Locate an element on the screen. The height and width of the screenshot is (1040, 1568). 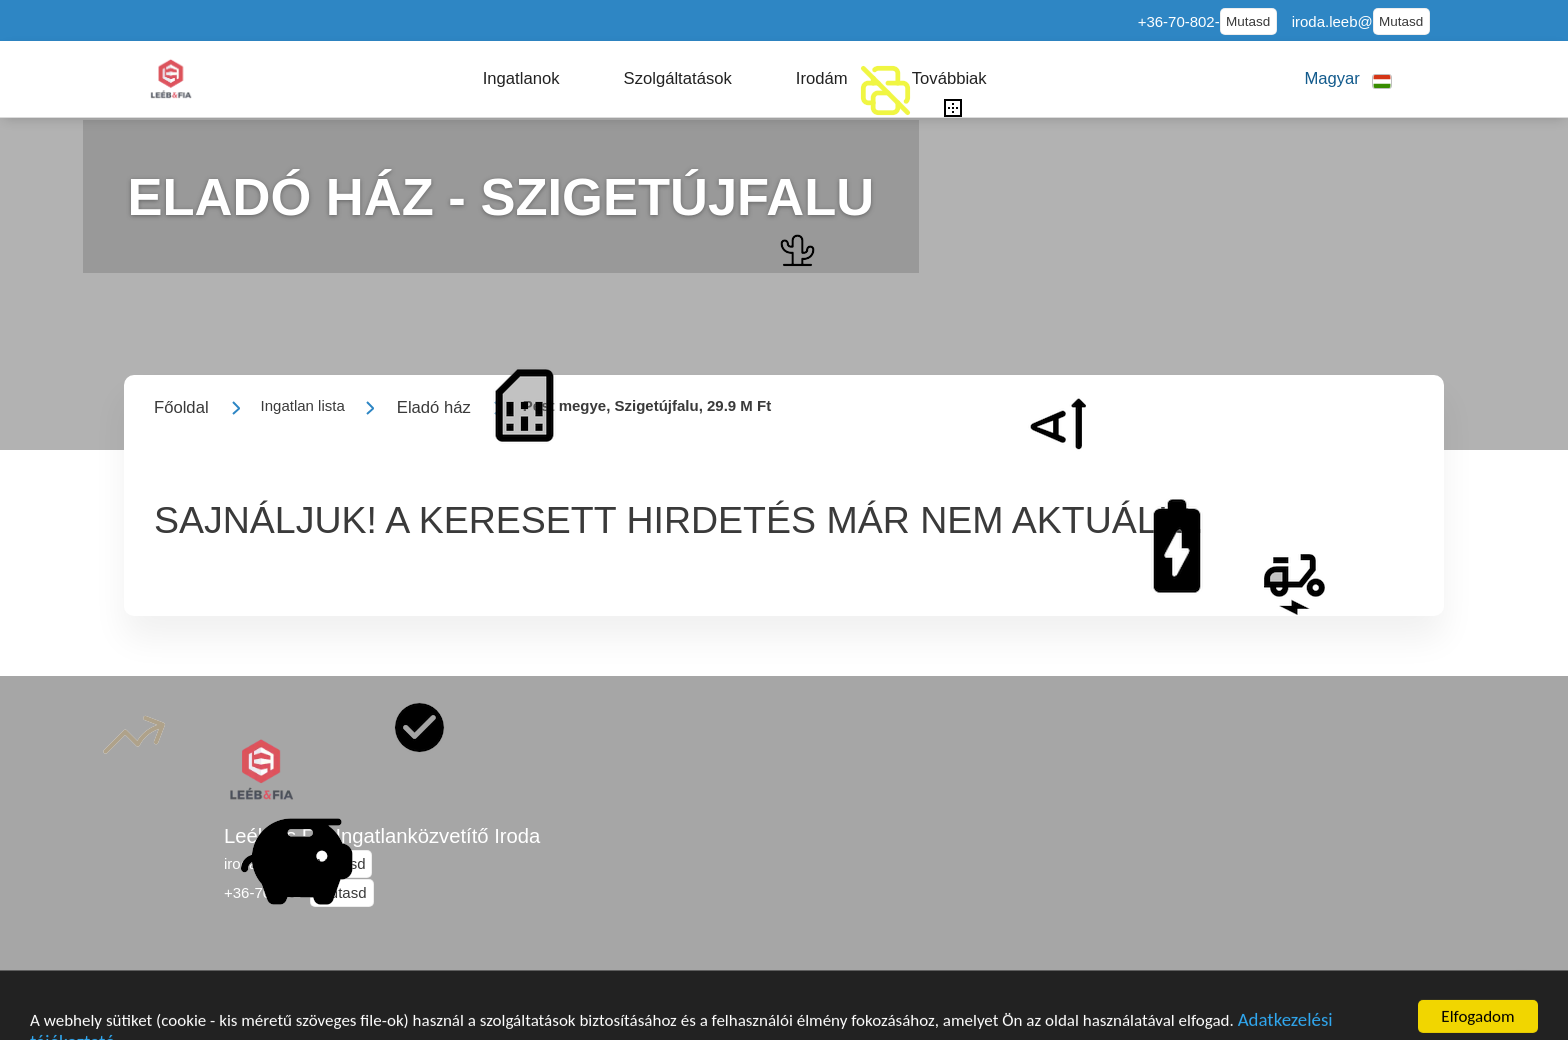
indicates a completed or successful action is located at coordinates (419, 727).